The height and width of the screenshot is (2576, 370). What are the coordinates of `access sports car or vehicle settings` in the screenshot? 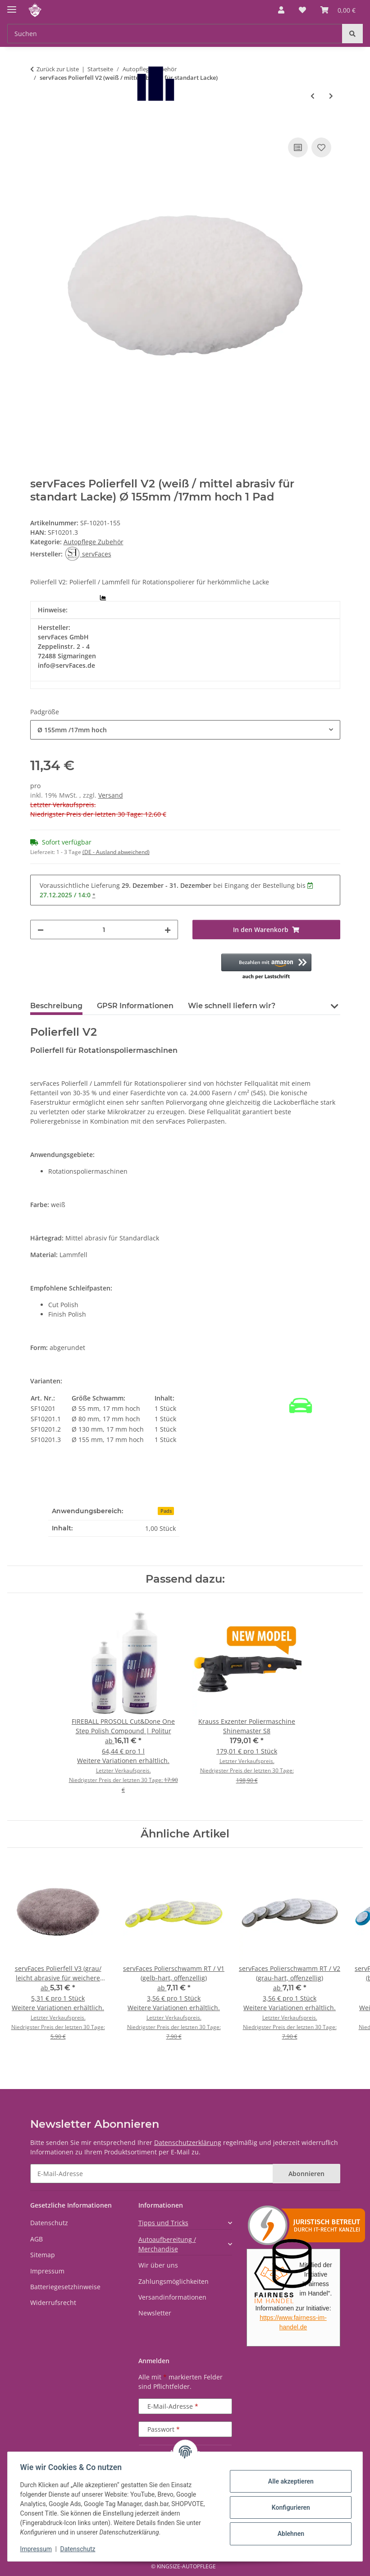 It's located at (301, 1405).